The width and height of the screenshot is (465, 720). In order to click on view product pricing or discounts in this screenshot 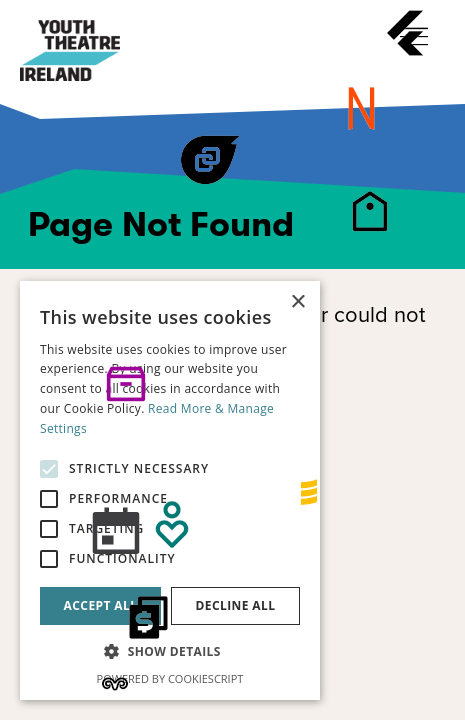, I will do `click(370, 212)`.